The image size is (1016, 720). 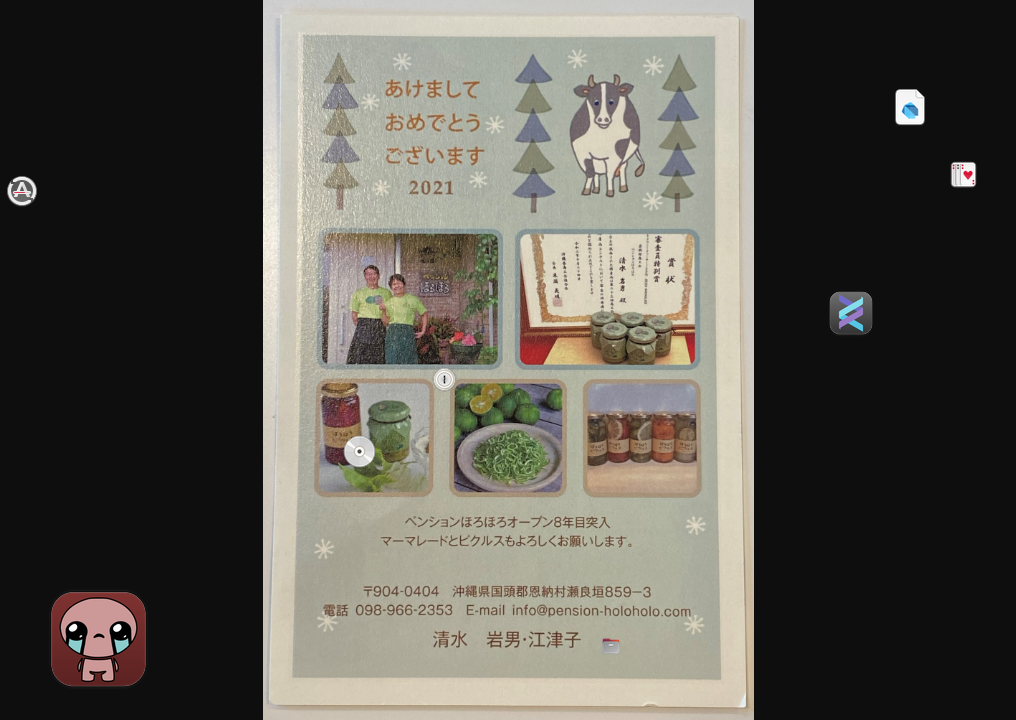 I want to click on open passwords and keys manager, so click(x=444, y=379).